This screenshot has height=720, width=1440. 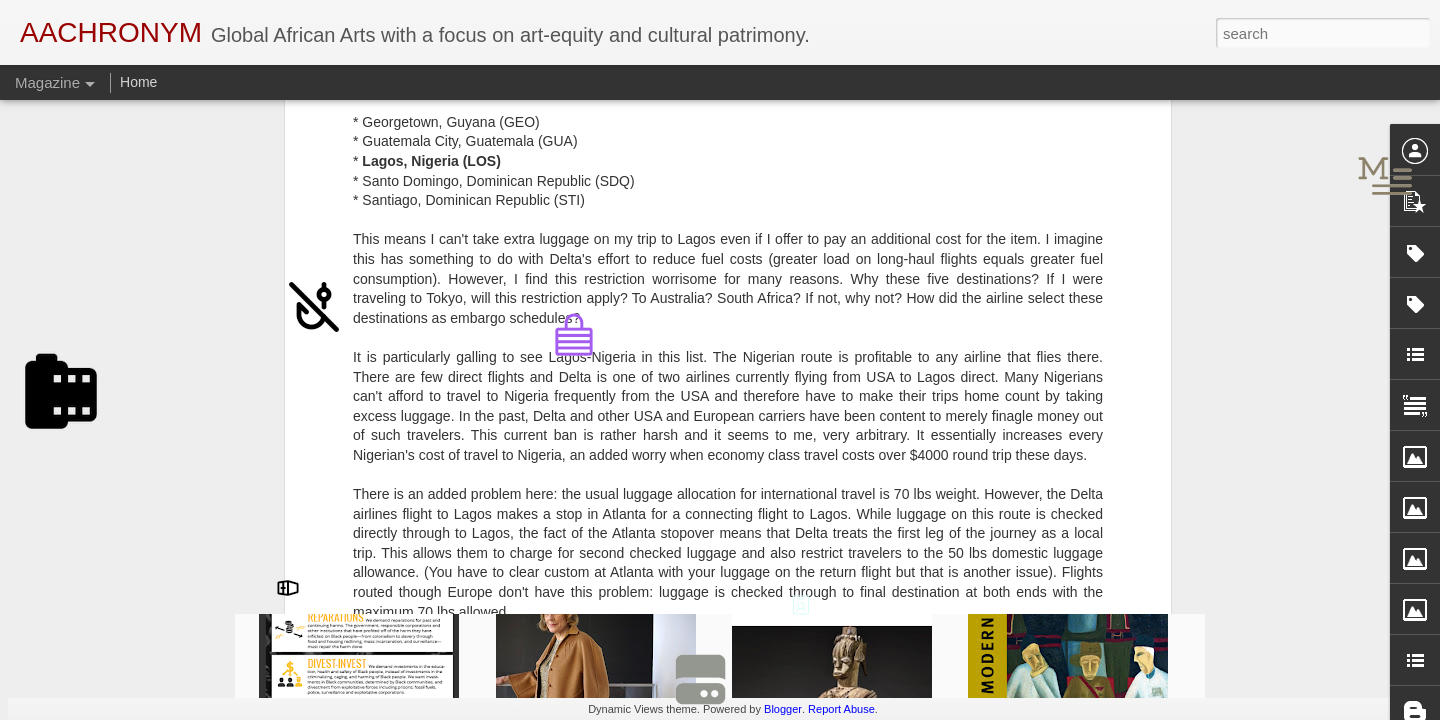 What do you see at coordinates (61, 393) in the screenshot?
I see `access photos from camera roll` at bounding box center [61, 393].